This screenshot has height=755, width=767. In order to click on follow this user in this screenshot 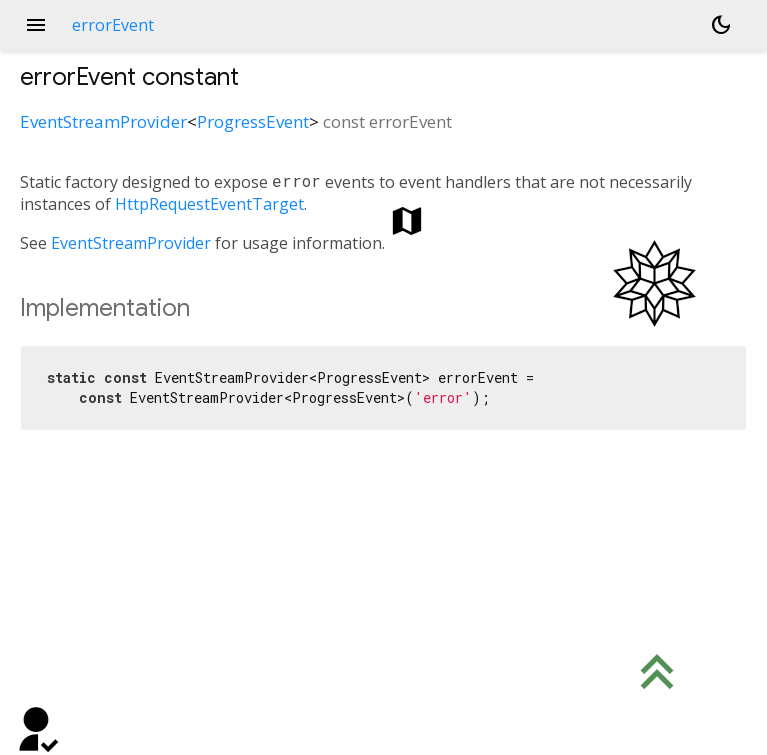, I will do `click(36, 730)`.